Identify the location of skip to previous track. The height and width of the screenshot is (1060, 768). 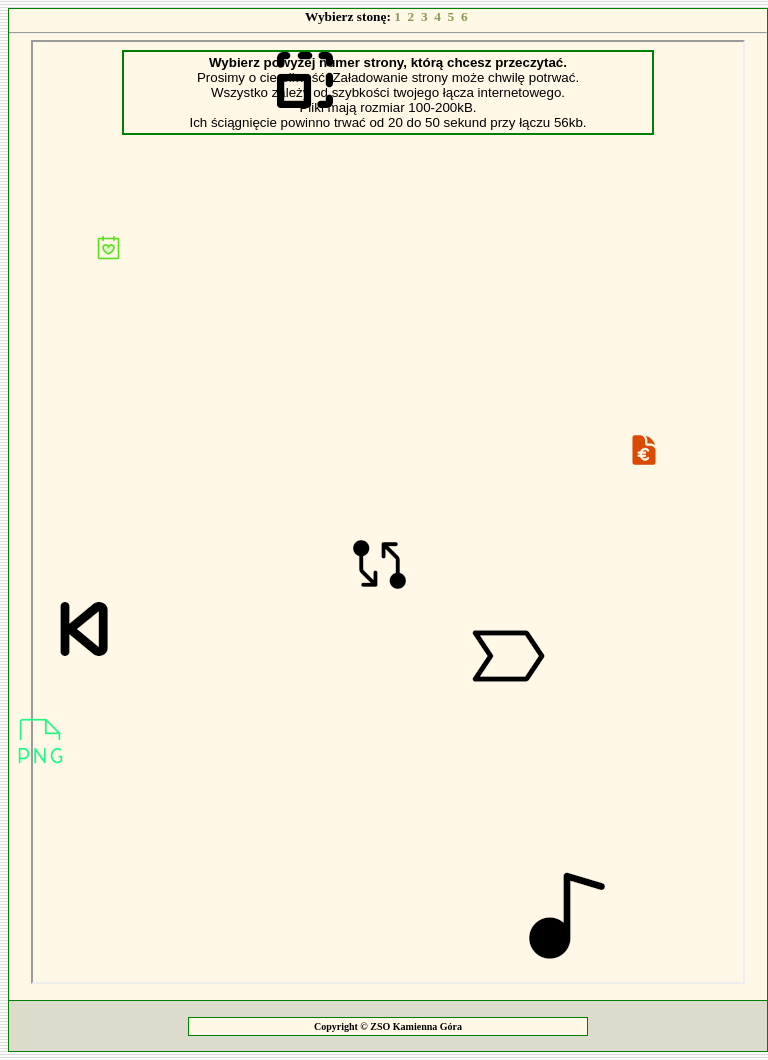
(83, 629).